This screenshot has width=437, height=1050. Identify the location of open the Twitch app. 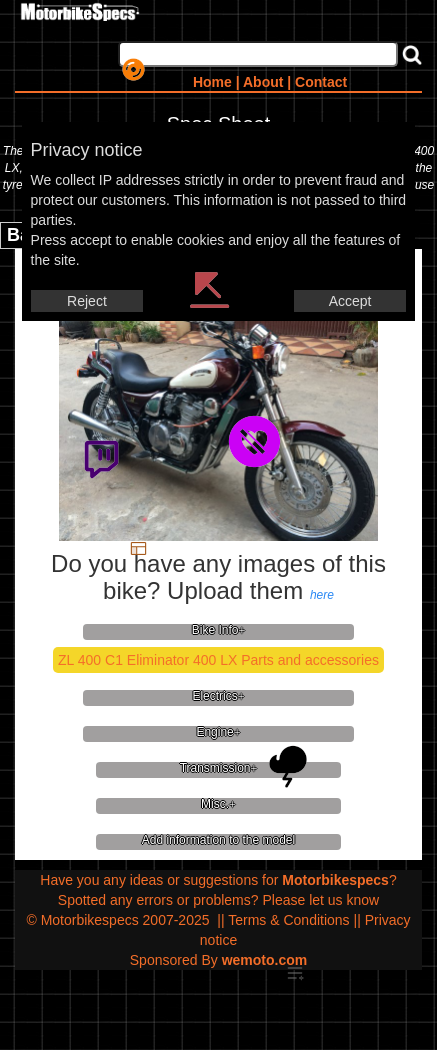
(101, 457).